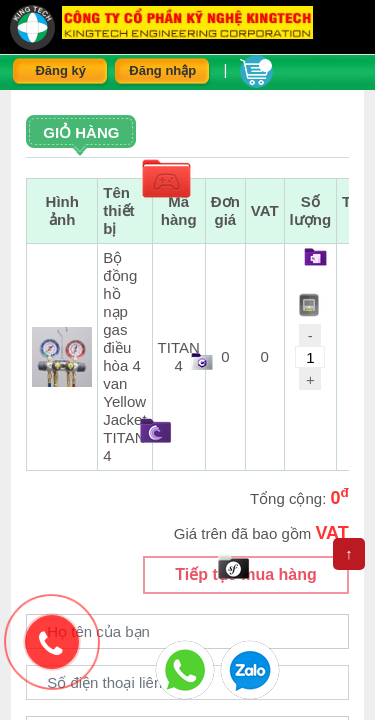 Image resolution: width=375 pixels, height=720 pixels. Describe the element at coordinates (166, 178) in the screenshot. I see `open your games folder` at that location.